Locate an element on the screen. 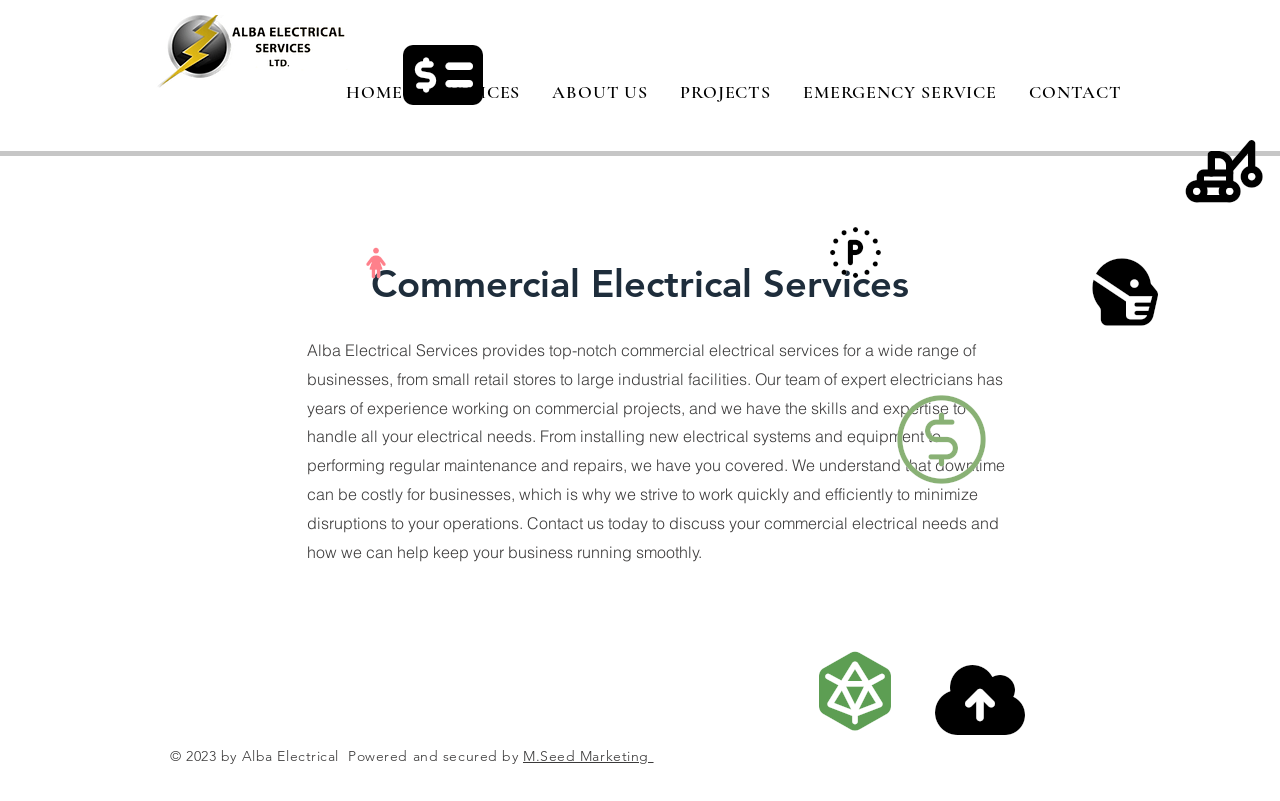 Image resolution: width=1280 pixels, height=801 pixels. demolition or destruction tool is located at coordinates (1226, 173).